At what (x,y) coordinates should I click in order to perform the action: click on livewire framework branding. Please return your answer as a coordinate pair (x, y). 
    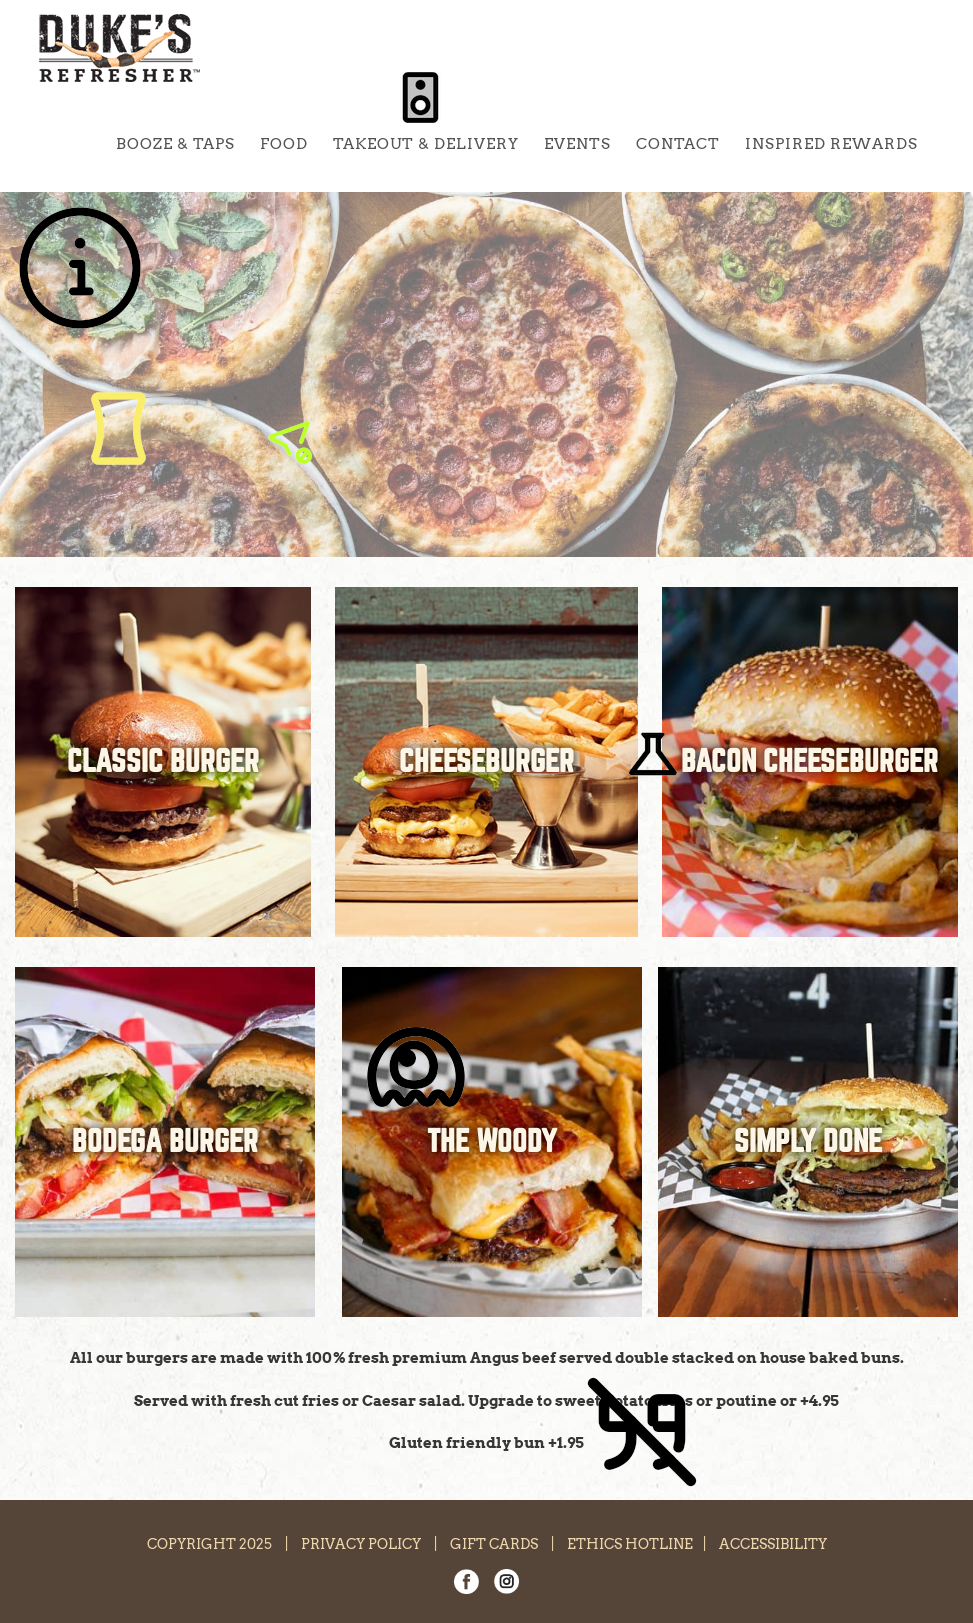
    Looking at the image, I should click on (416, 1067).